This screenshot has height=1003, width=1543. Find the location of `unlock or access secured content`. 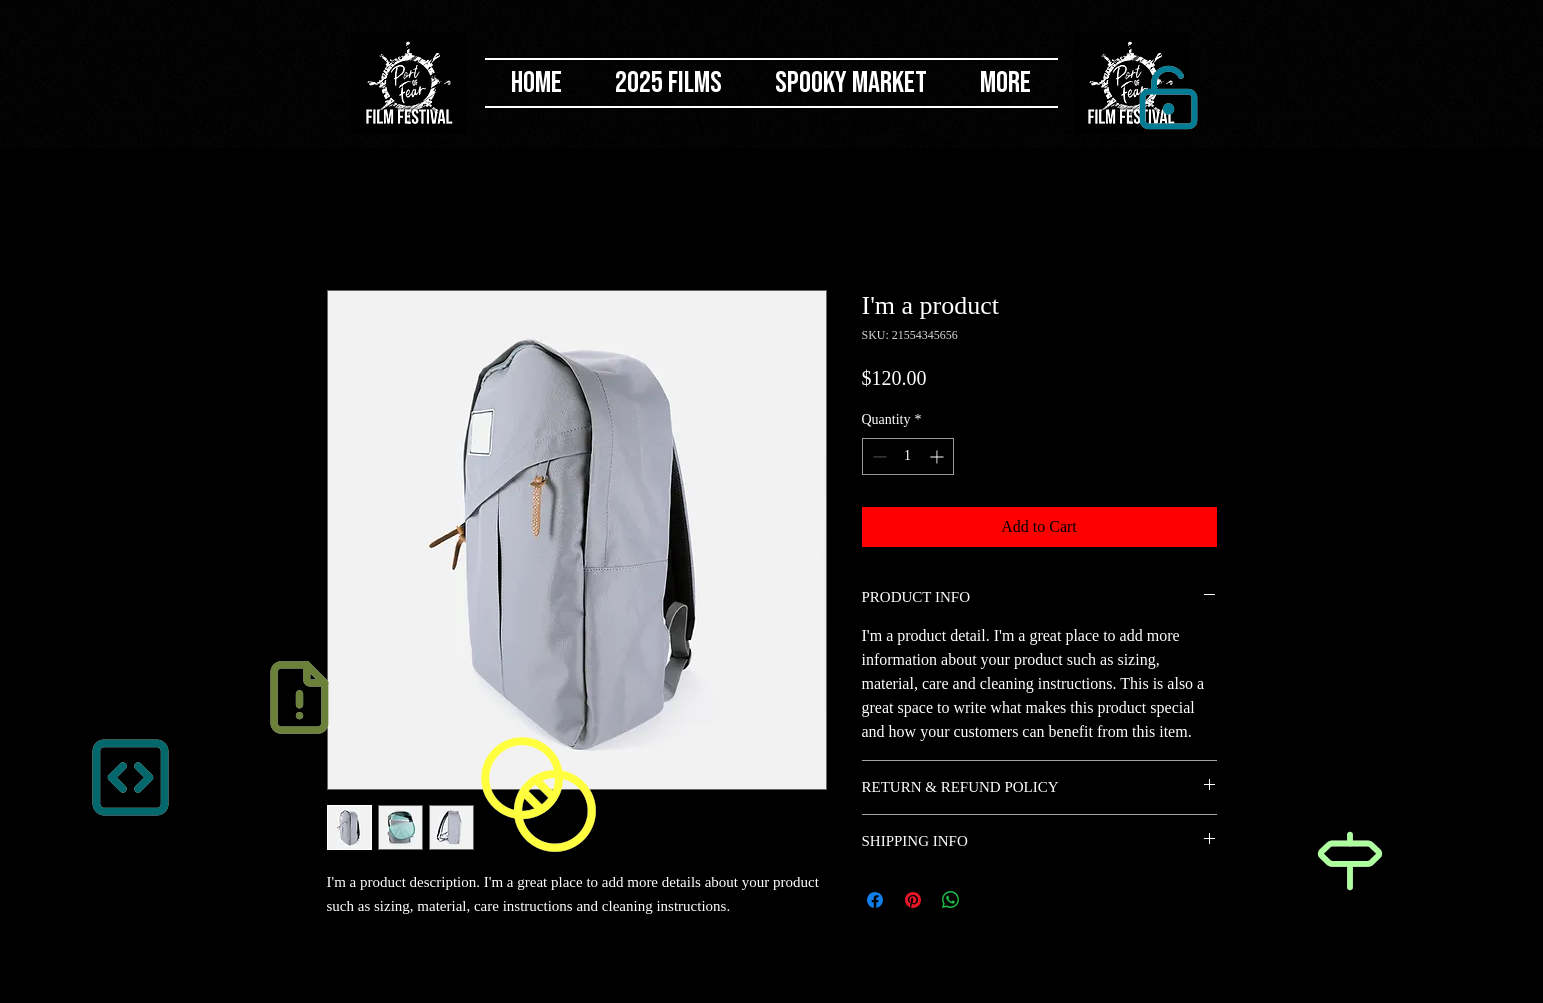

unlock or access secured content is located at coordinates (1168, 97).